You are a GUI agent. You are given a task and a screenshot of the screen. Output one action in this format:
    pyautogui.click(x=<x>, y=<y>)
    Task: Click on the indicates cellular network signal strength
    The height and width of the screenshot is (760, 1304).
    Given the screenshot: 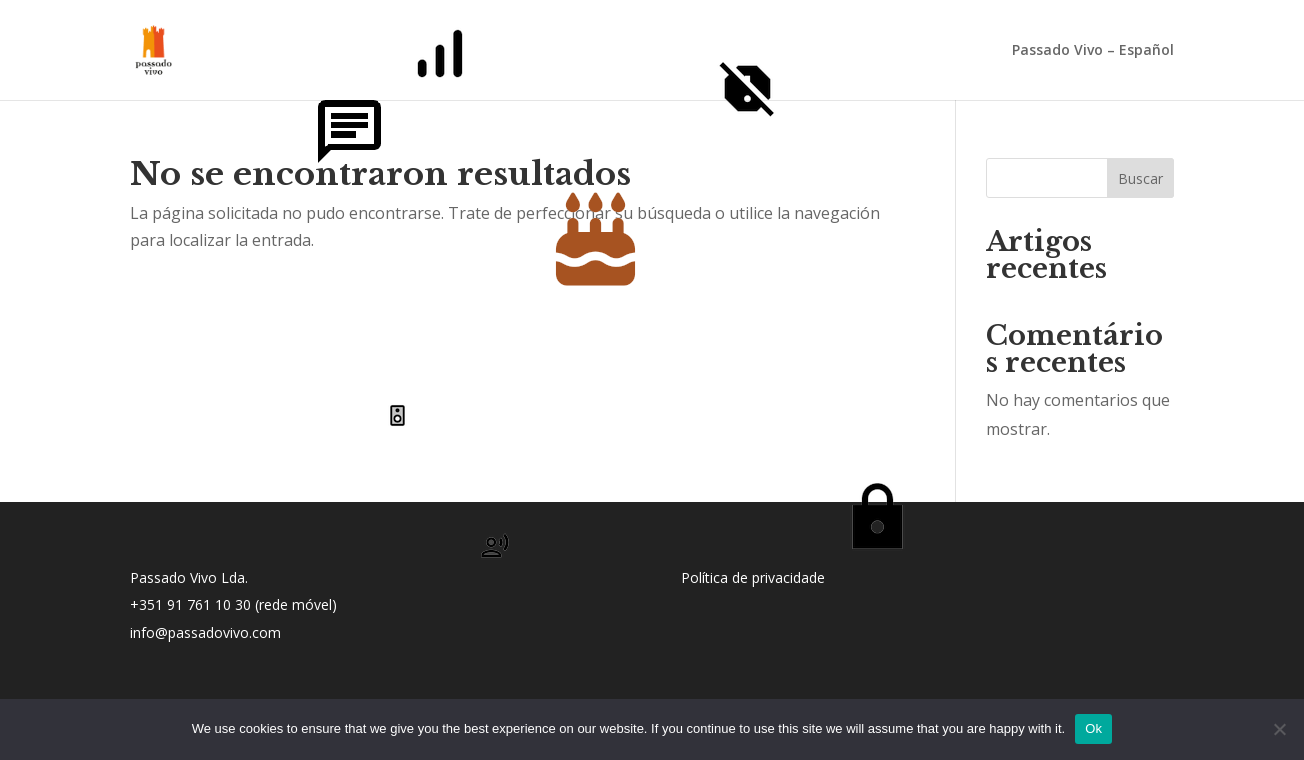 What is the action you would take?
    pyautogui.click(x=438, y=53)
    